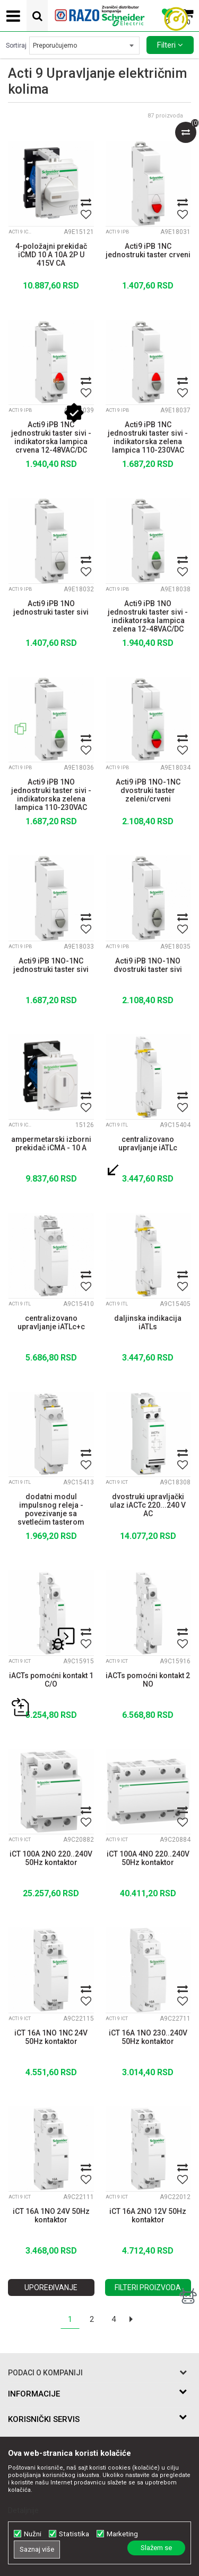 The height and width of the screenshot is (2576, 199). I want to click on browse farm or agriculture related content, so click(188, 2296).